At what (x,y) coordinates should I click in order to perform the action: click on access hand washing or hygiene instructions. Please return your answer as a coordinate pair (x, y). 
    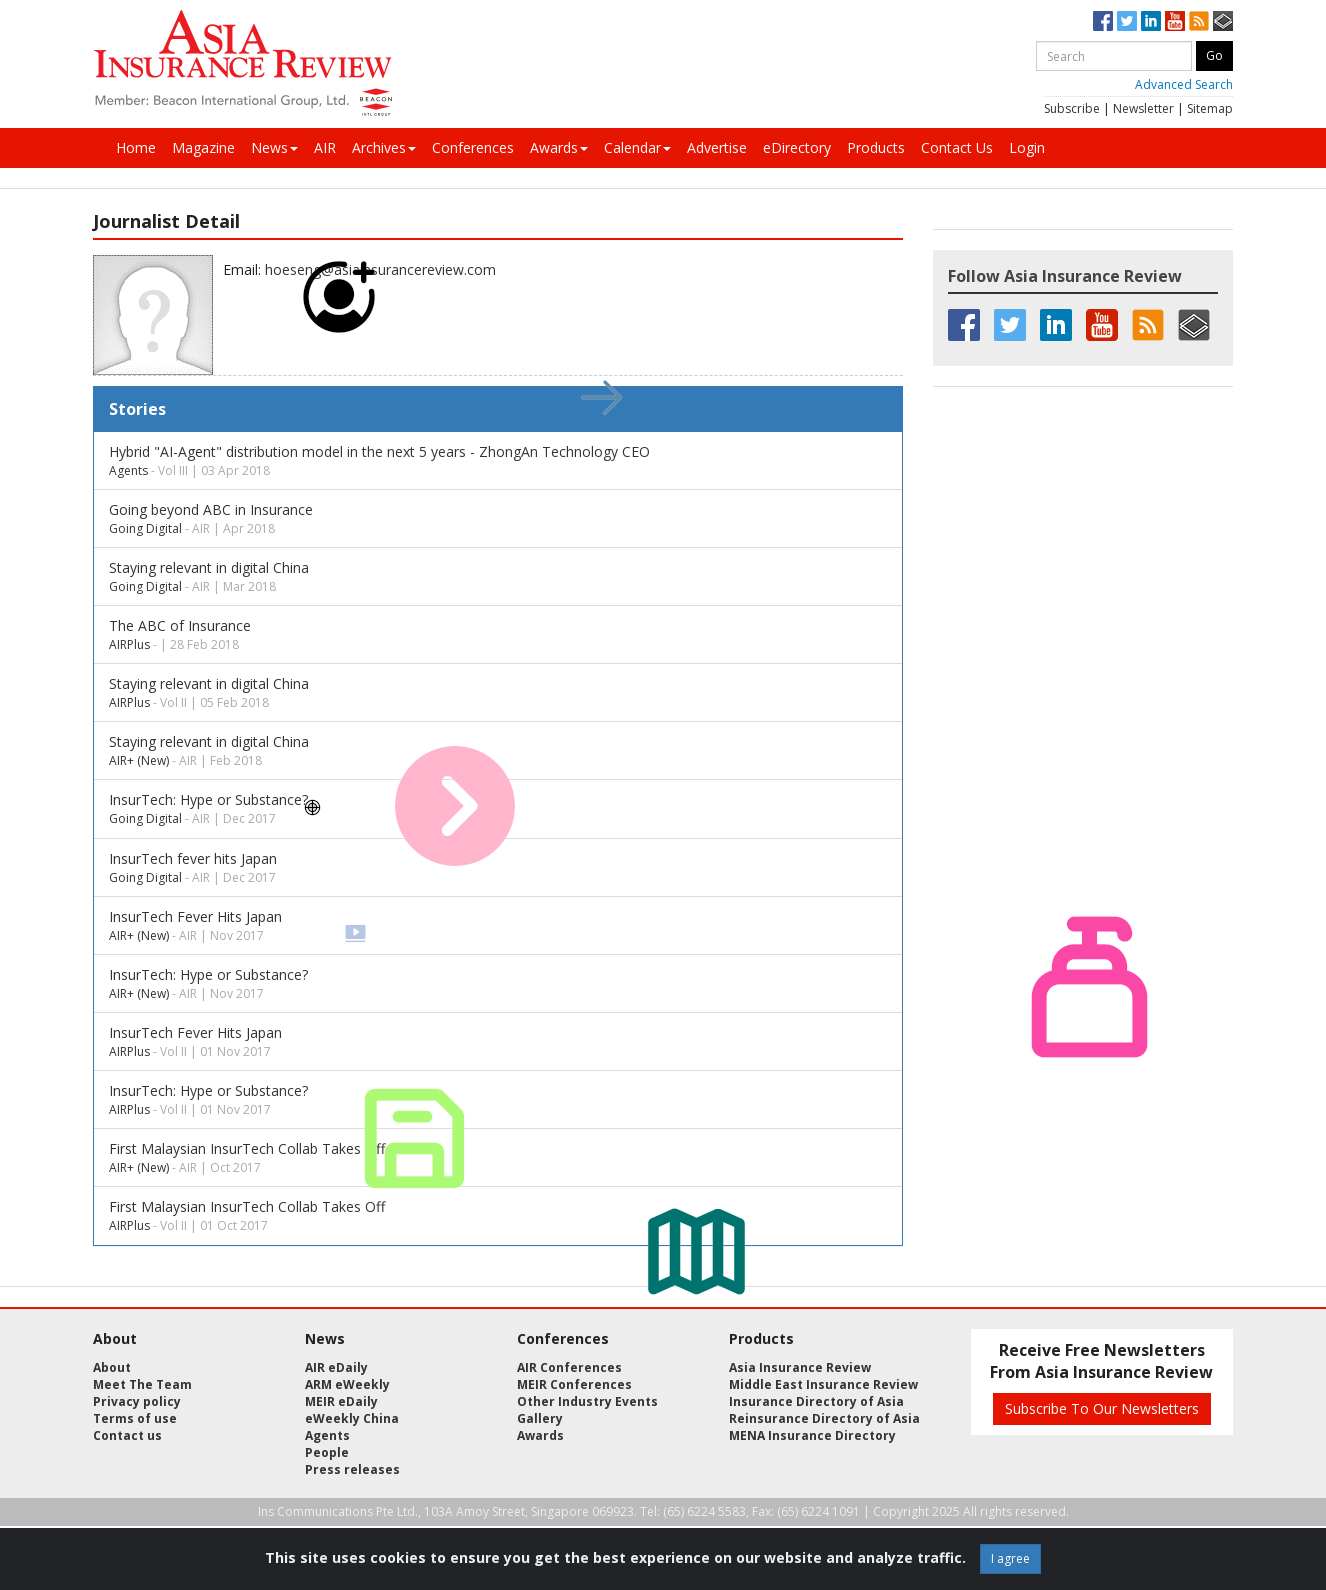
    Looking at the image, I should click on (1089, 989).